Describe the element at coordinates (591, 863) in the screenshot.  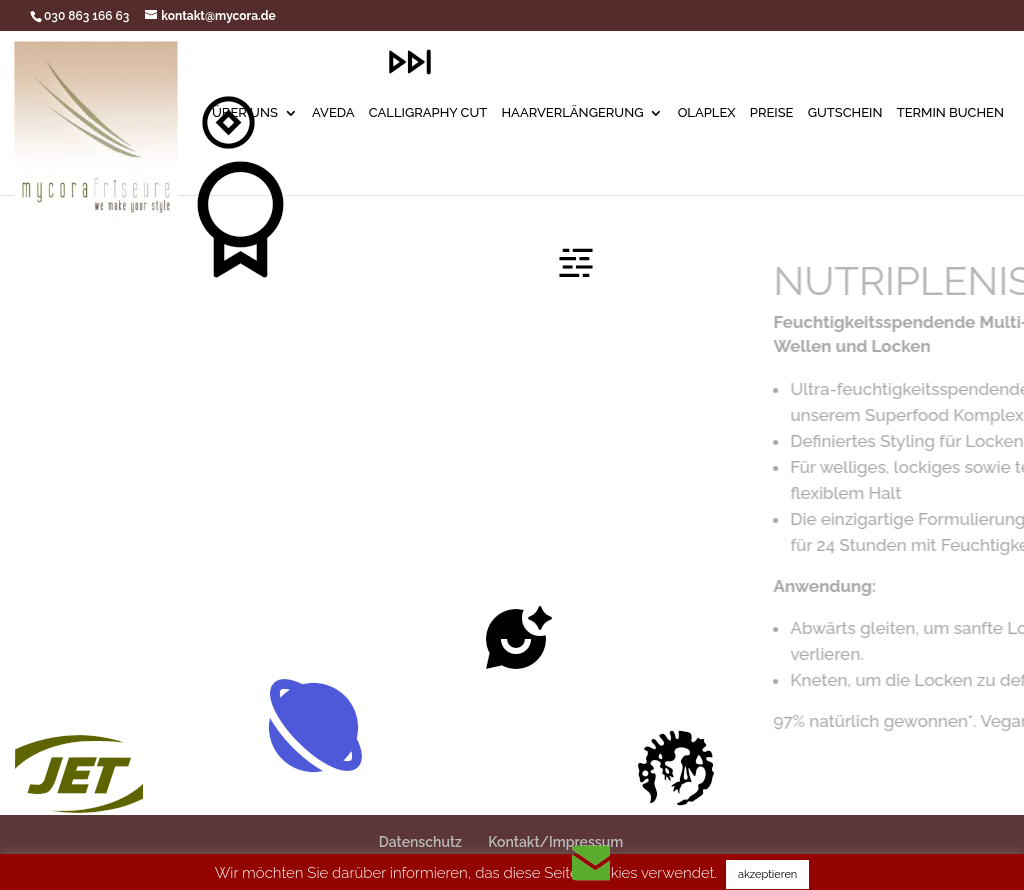
I see `mailbox.org email service logo` at that location.